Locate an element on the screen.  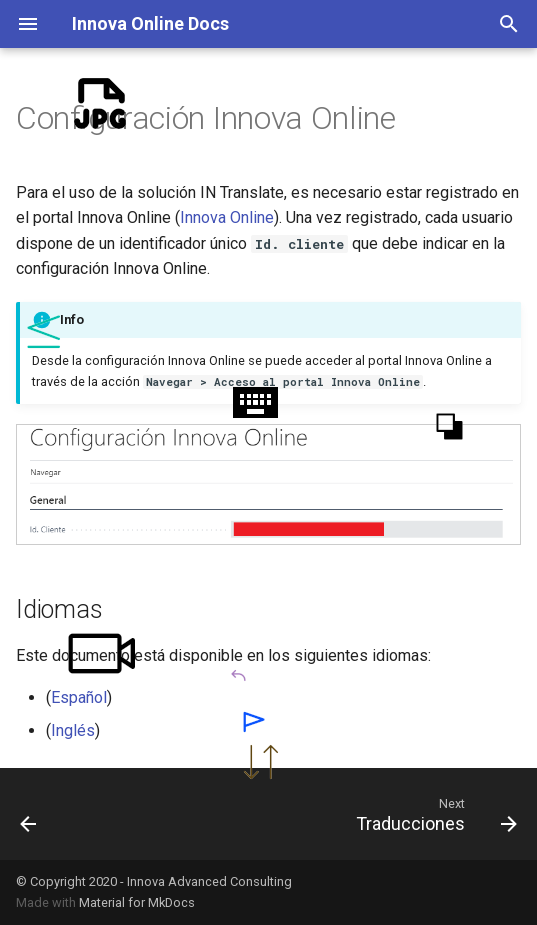
start a video call is located at coordinates (99, 653).